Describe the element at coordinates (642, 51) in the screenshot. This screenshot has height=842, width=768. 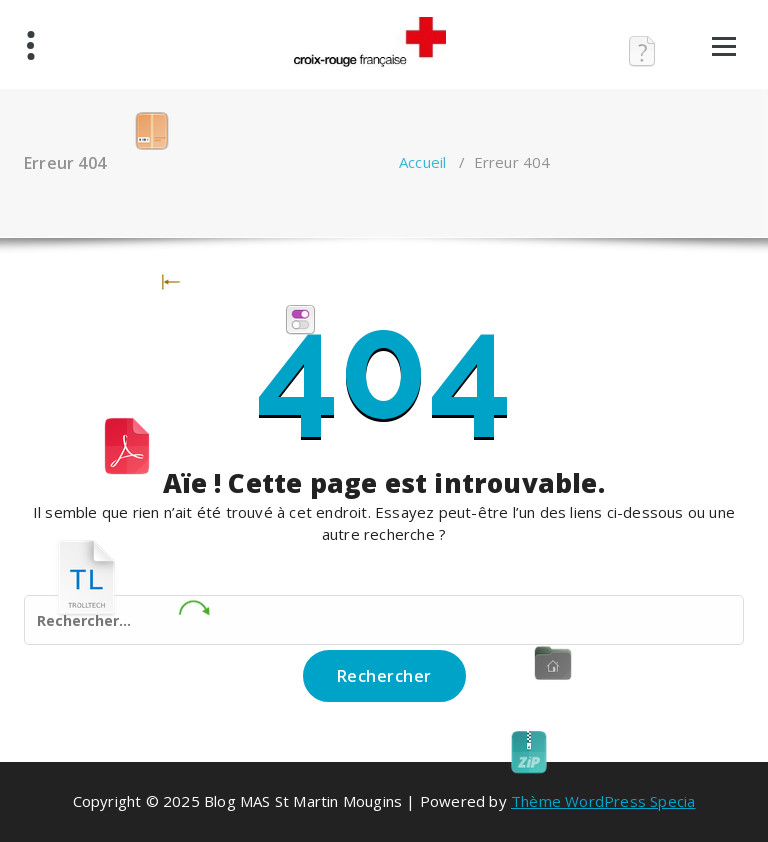
I see `indicates an unrecognized file type` at that location.